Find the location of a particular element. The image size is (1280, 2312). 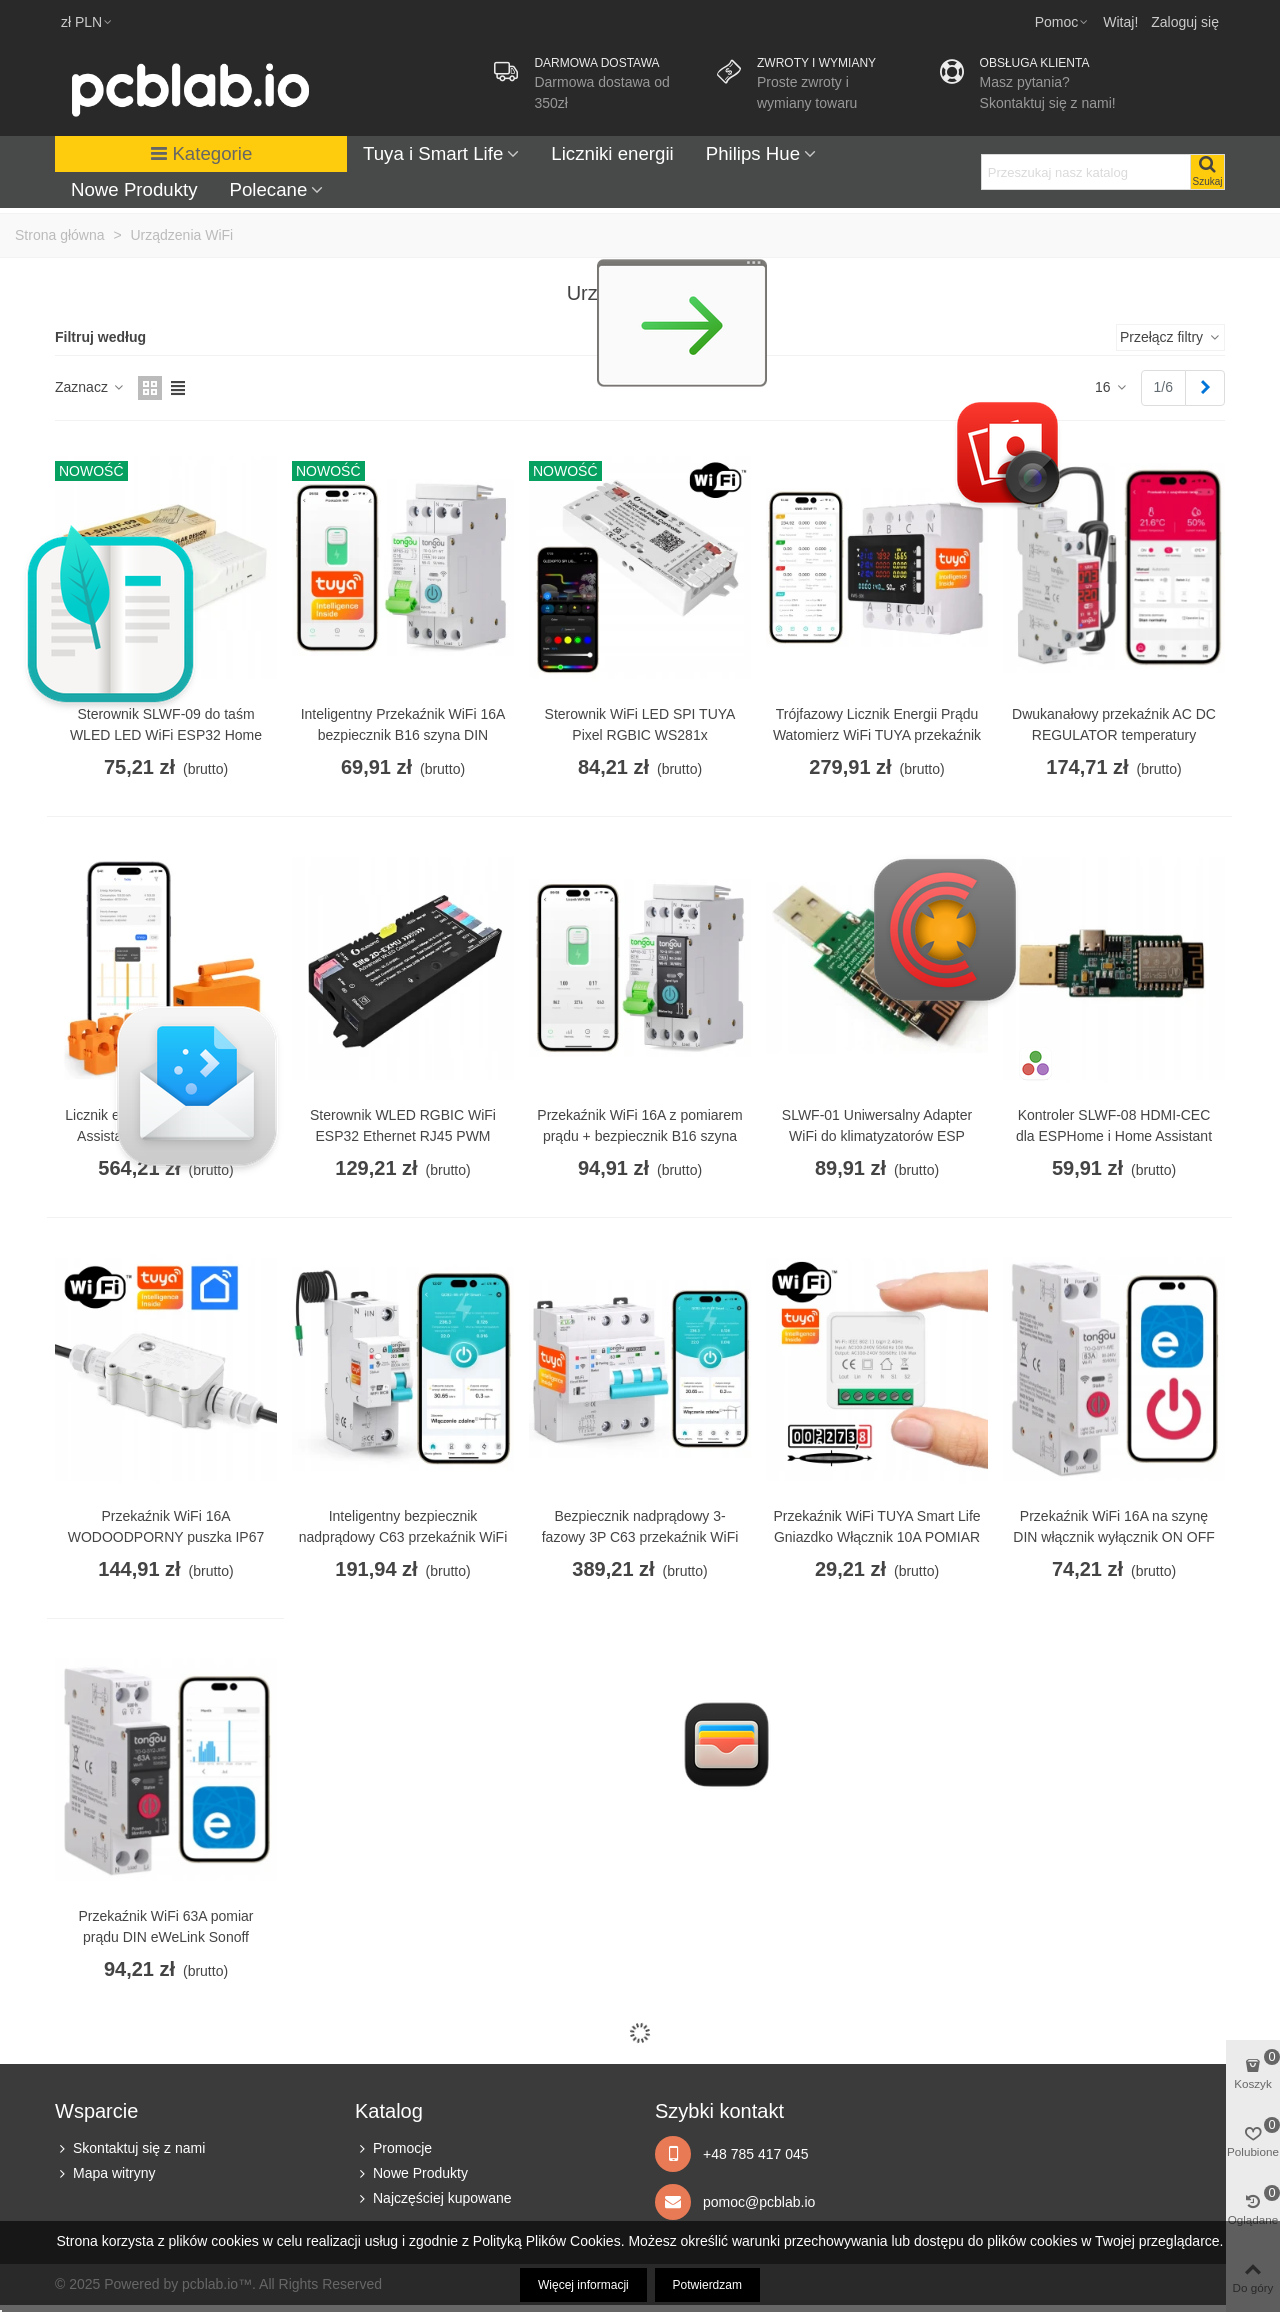

open foliate e-book reader app is located at coordinates (110, 619).